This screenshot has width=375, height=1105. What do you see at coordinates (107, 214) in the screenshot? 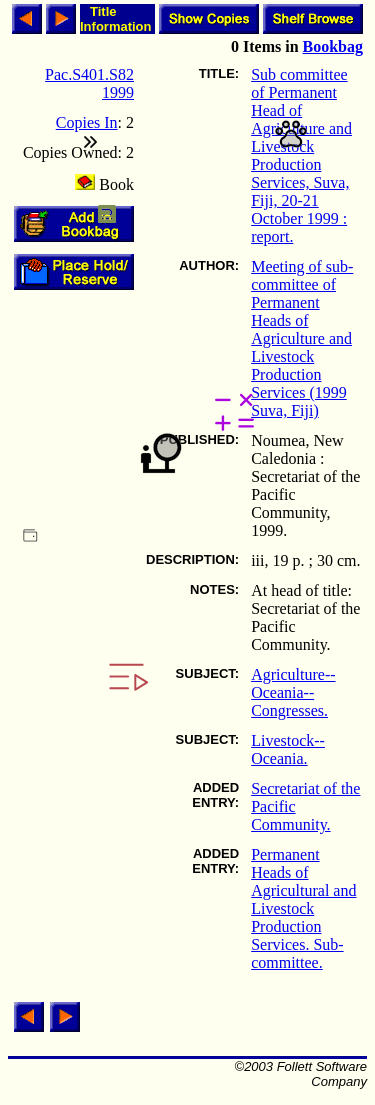
I see `indicates a superset relationship in mathematical notation` at bounding box center [107, 214].